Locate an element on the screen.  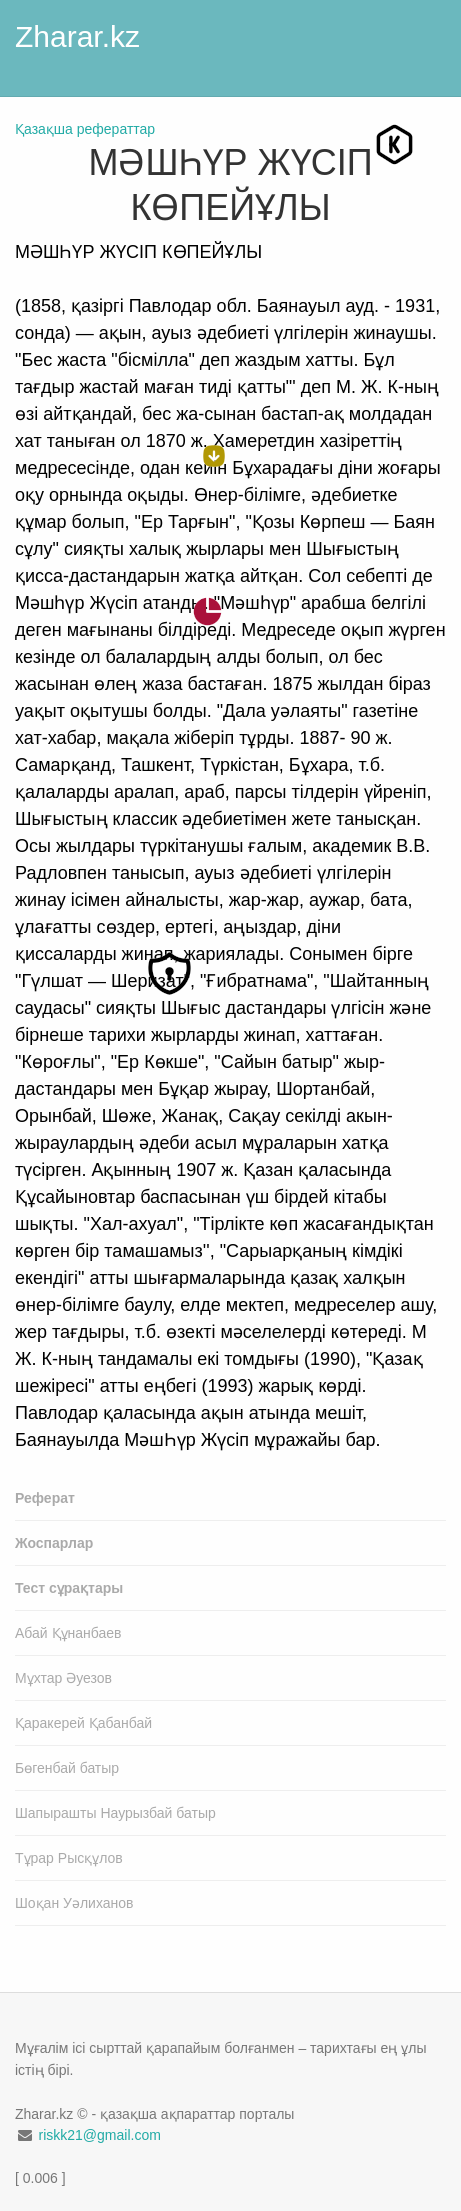
access security or privacy settings is located at coordinates (169, 973).